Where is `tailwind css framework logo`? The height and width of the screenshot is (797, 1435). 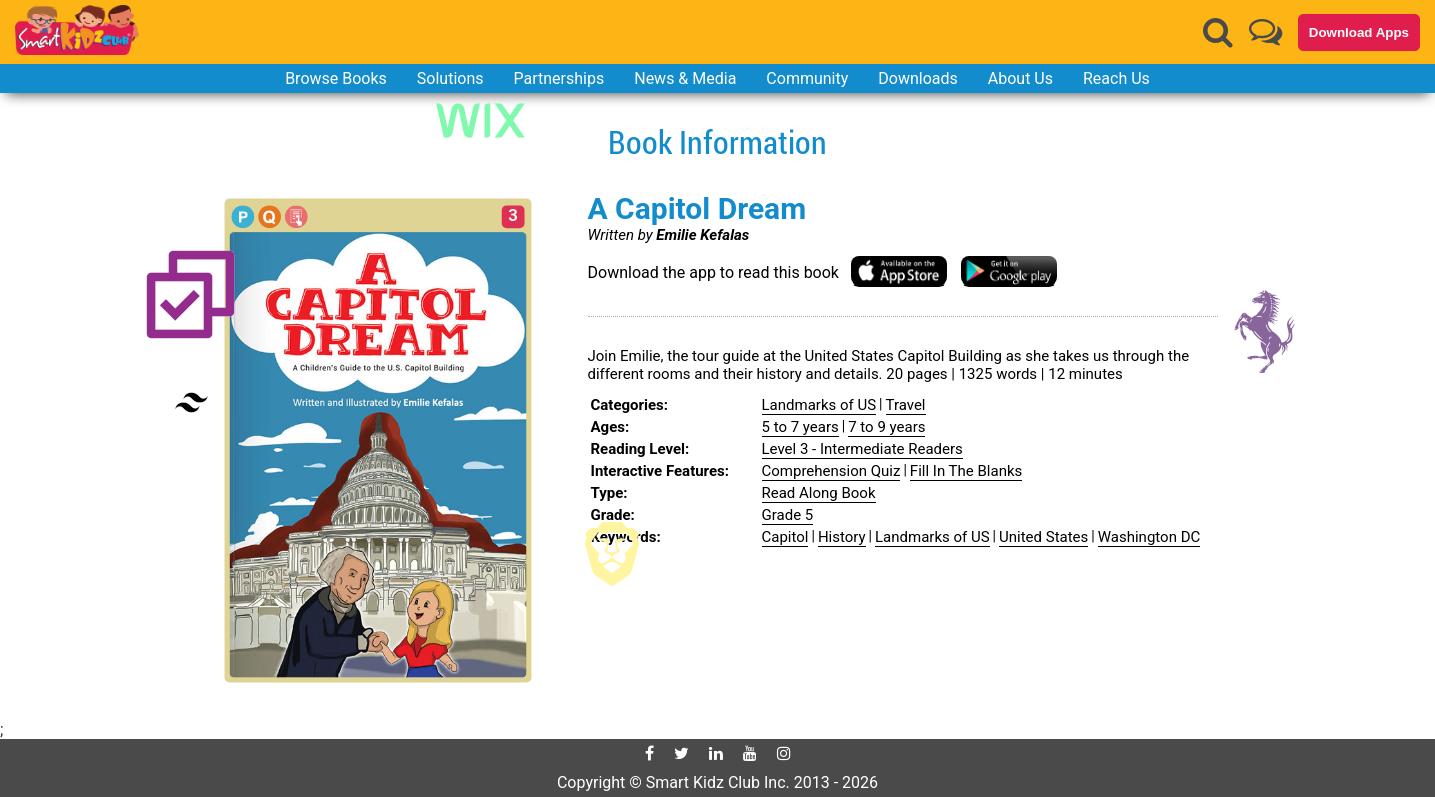 tailwind css framework logo is located at coordinates (191, 402).